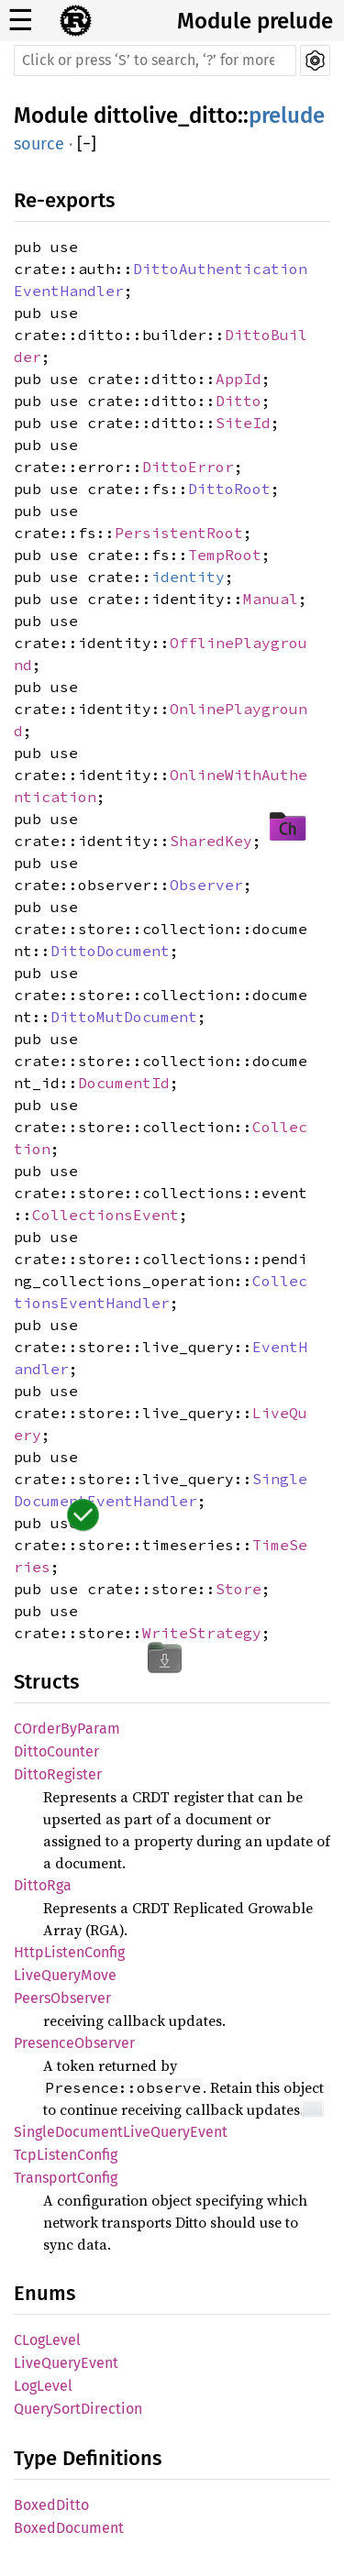 Image resolution: width=344 pixels, height=2576 pixels. What do you see at coordinates (312, 2108) in the screenshot?
I see `external trackpad or touchpad device` at bounding box center [312, 2108].